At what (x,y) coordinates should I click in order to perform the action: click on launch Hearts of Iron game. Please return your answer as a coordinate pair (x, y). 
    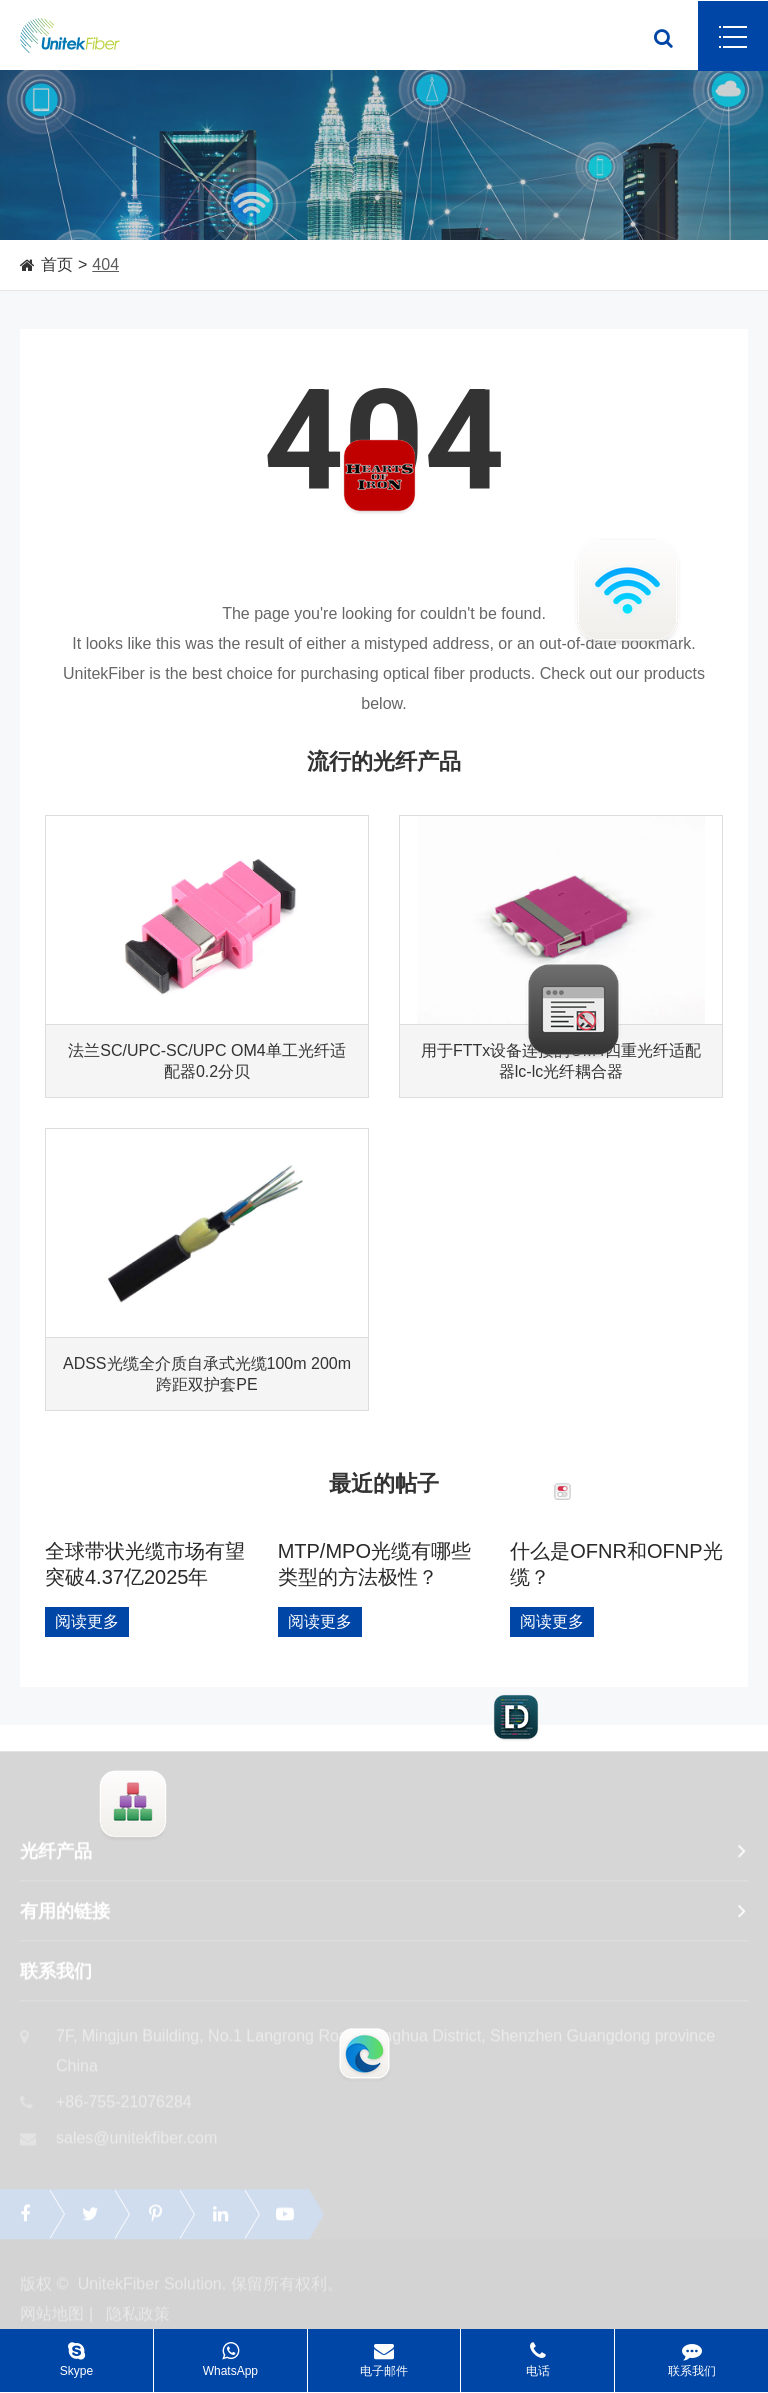
    Looking at the image, I should click on (379, 475).